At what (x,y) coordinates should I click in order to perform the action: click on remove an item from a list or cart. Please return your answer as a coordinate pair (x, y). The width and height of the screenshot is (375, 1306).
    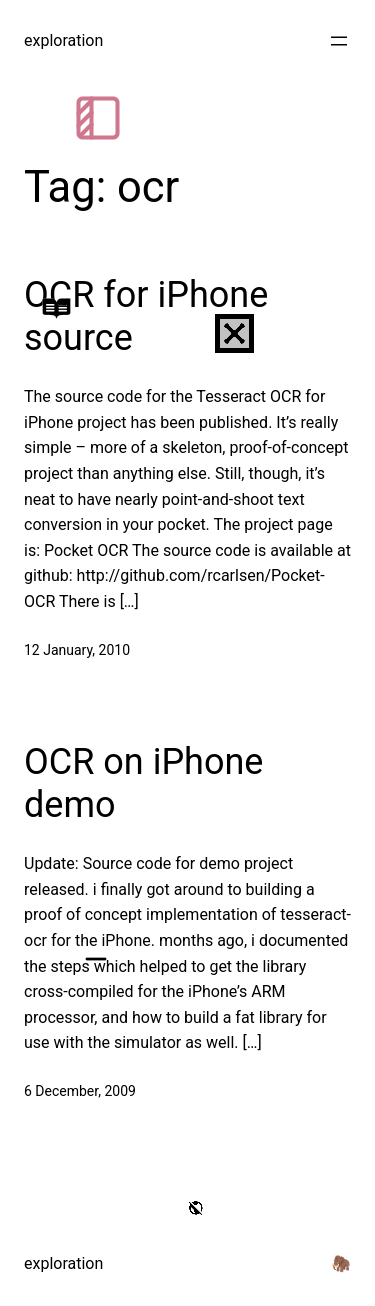
    Looking at the image, I should click on (96, 959).